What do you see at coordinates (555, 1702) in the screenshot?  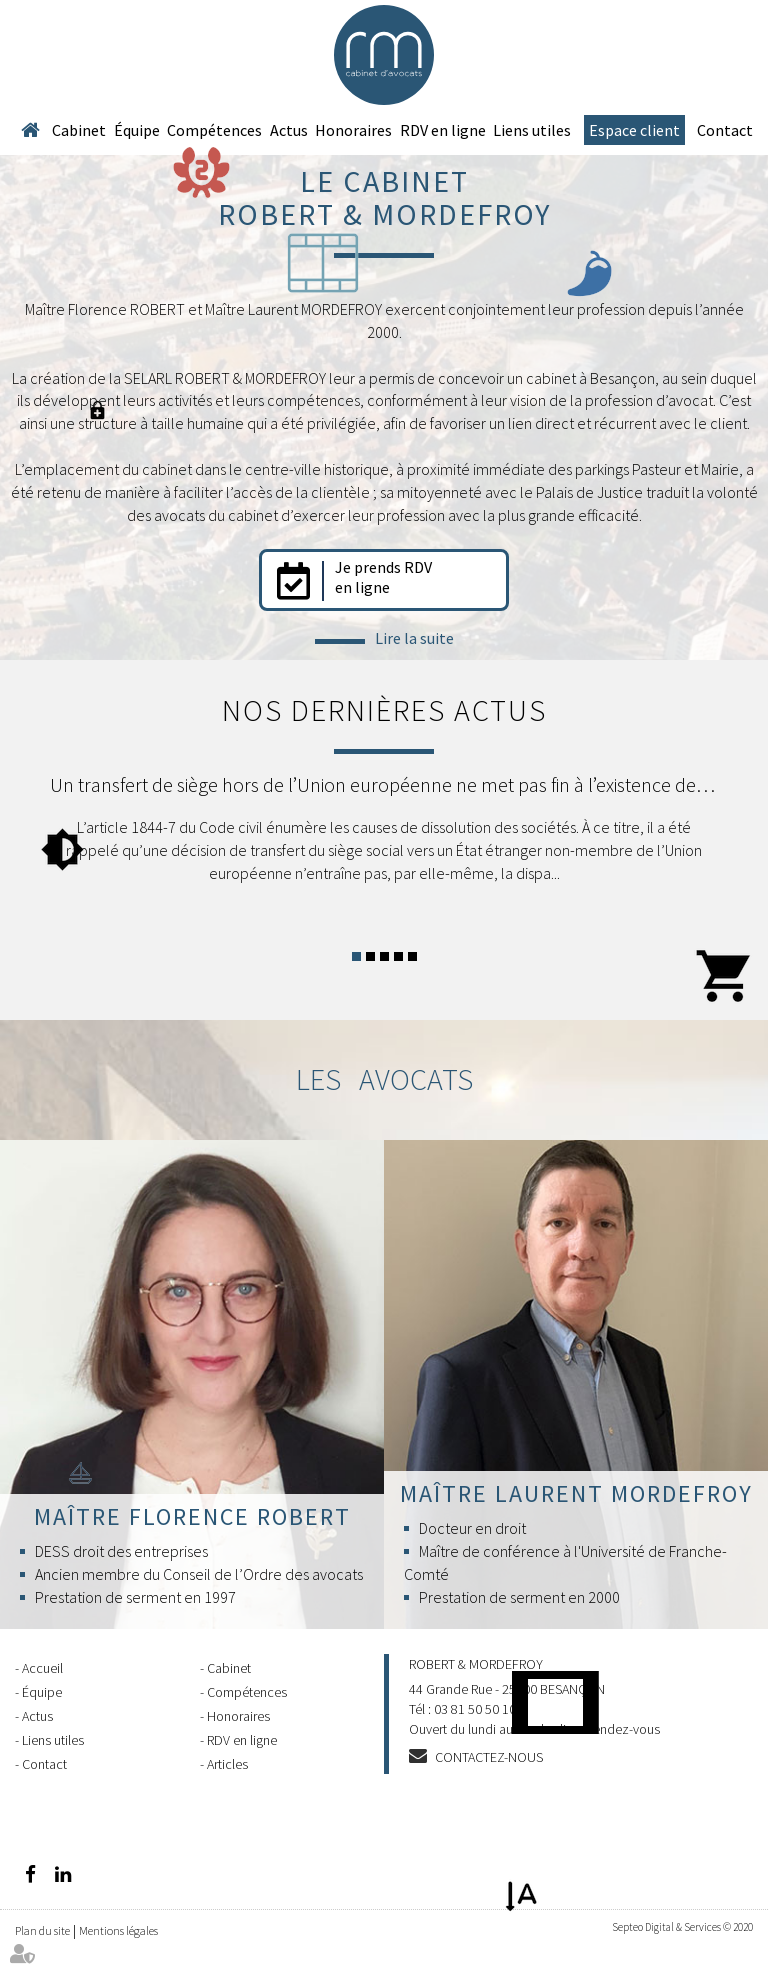 I see `switch to tablet view or layout` at bounding box center [555, 1702].